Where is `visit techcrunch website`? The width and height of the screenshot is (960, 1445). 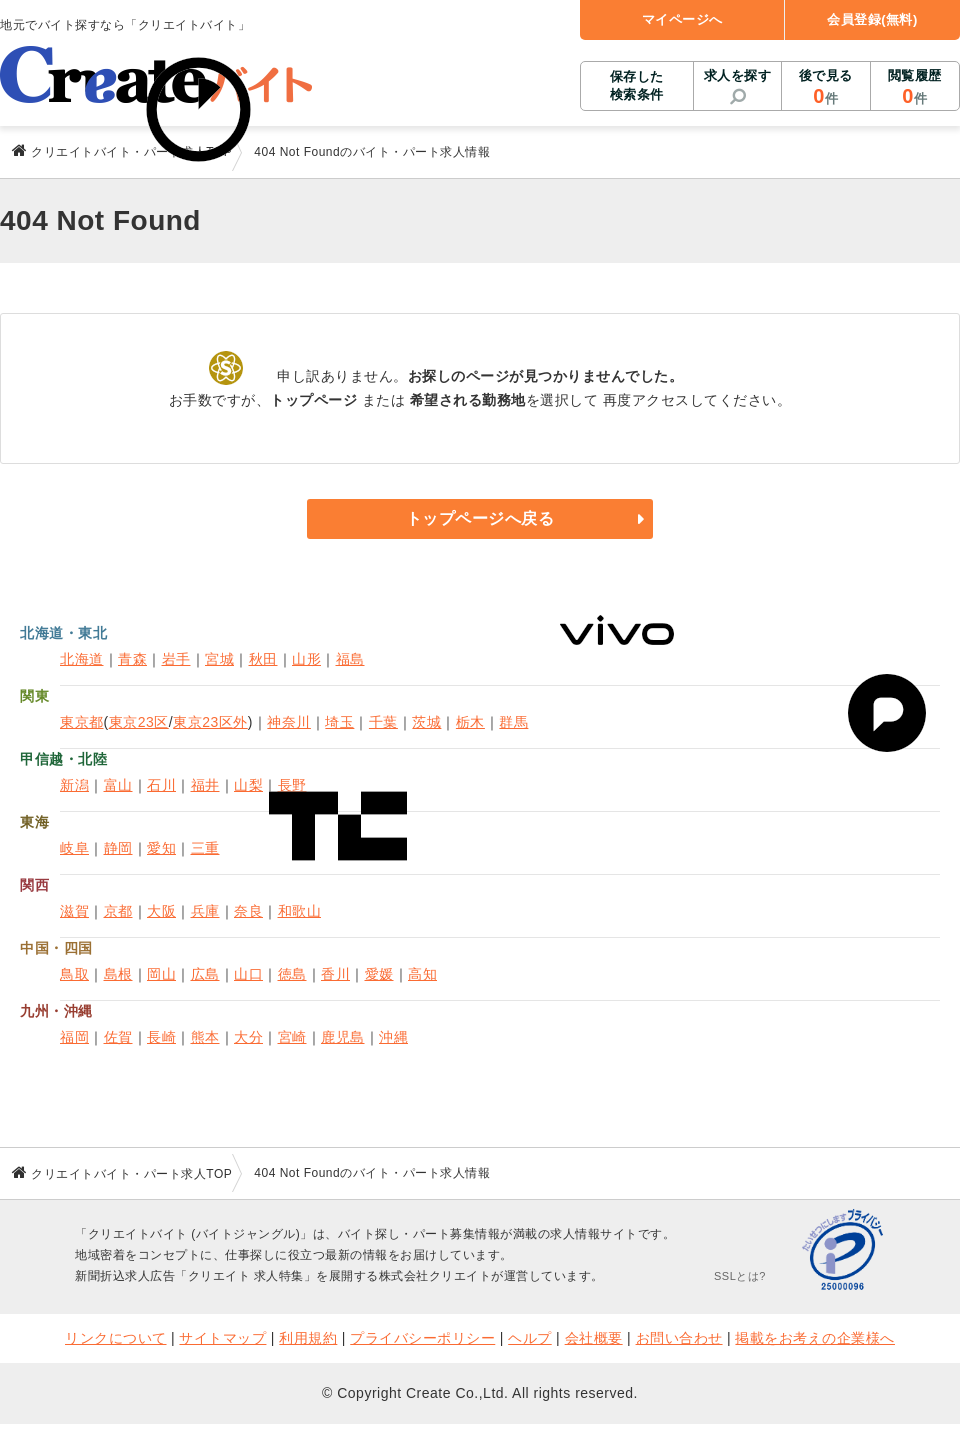 visit techcrunch website is located at coordinates (338, 826).